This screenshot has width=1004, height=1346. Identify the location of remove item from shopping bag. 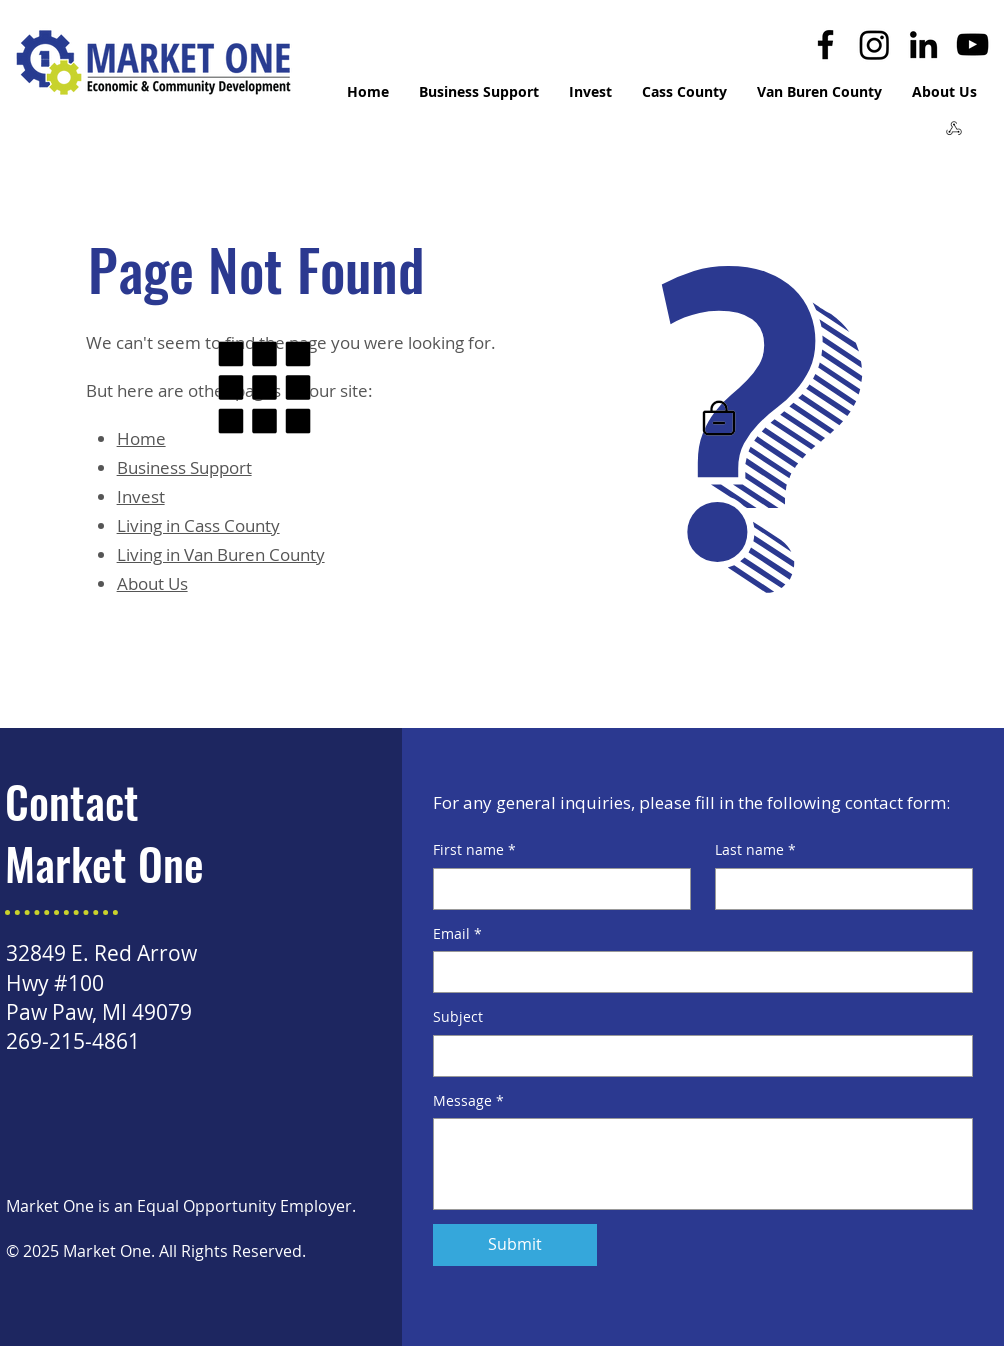
(719, 418).